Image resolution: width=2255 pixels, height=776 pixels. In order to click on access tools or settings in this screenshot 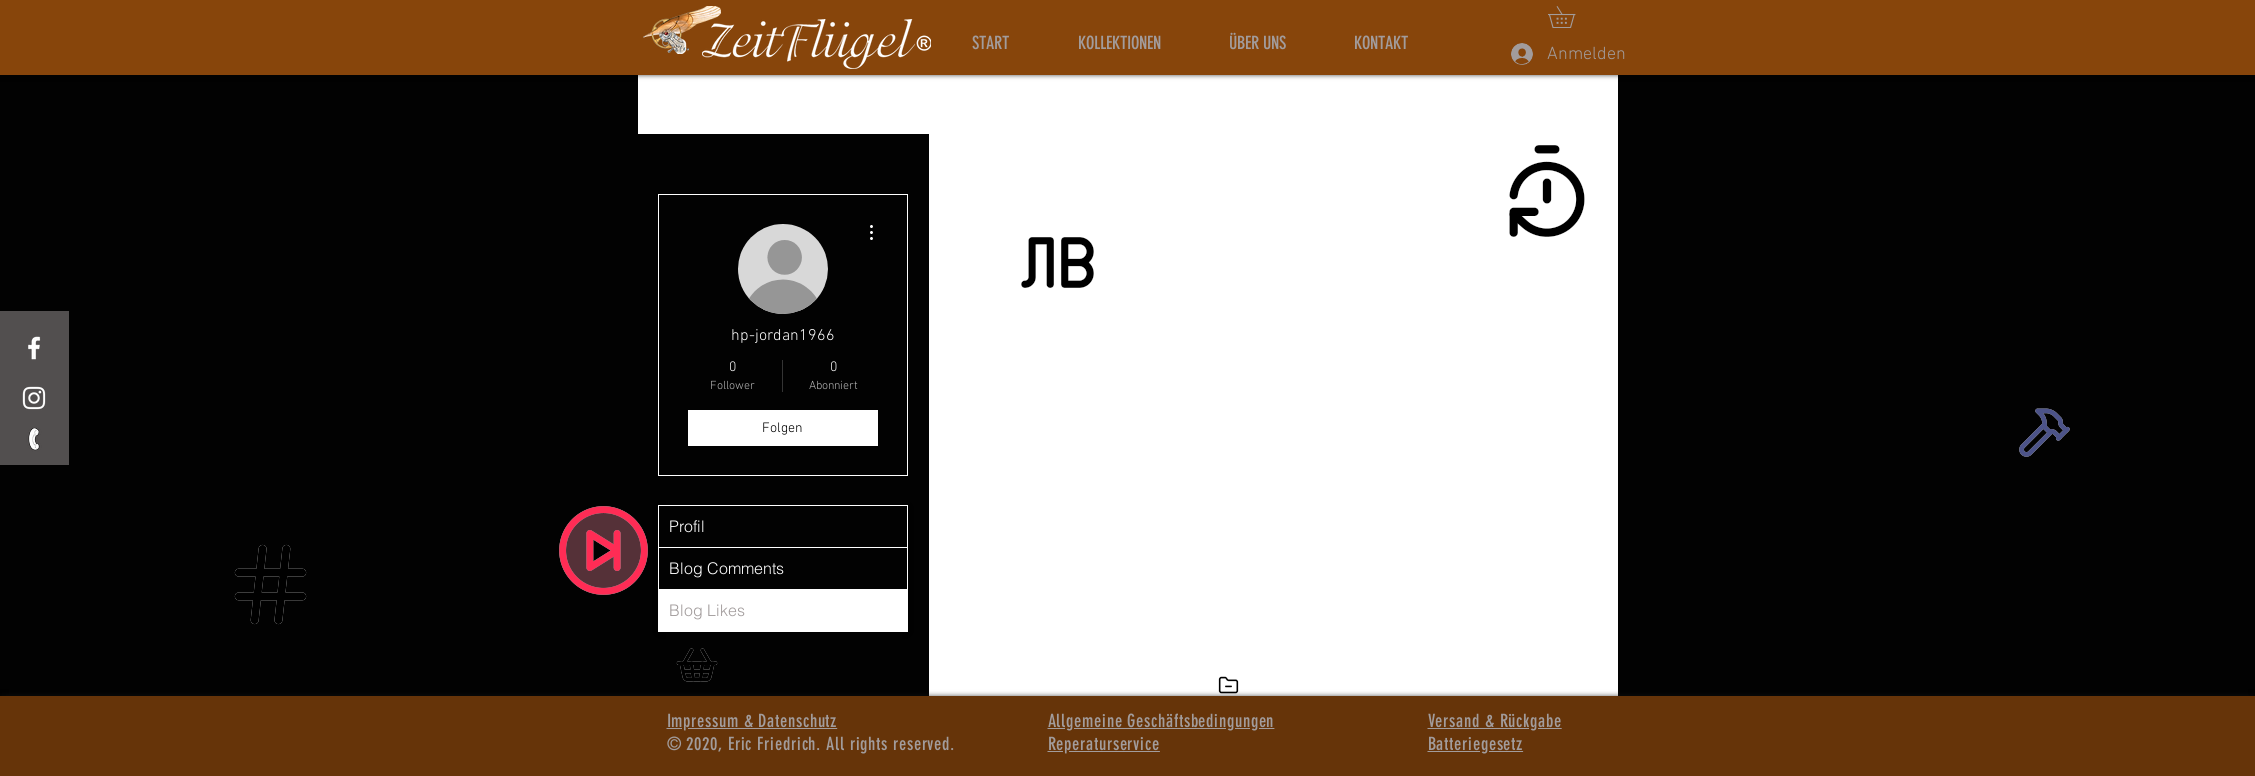, I will do `click(2044, 431)`.